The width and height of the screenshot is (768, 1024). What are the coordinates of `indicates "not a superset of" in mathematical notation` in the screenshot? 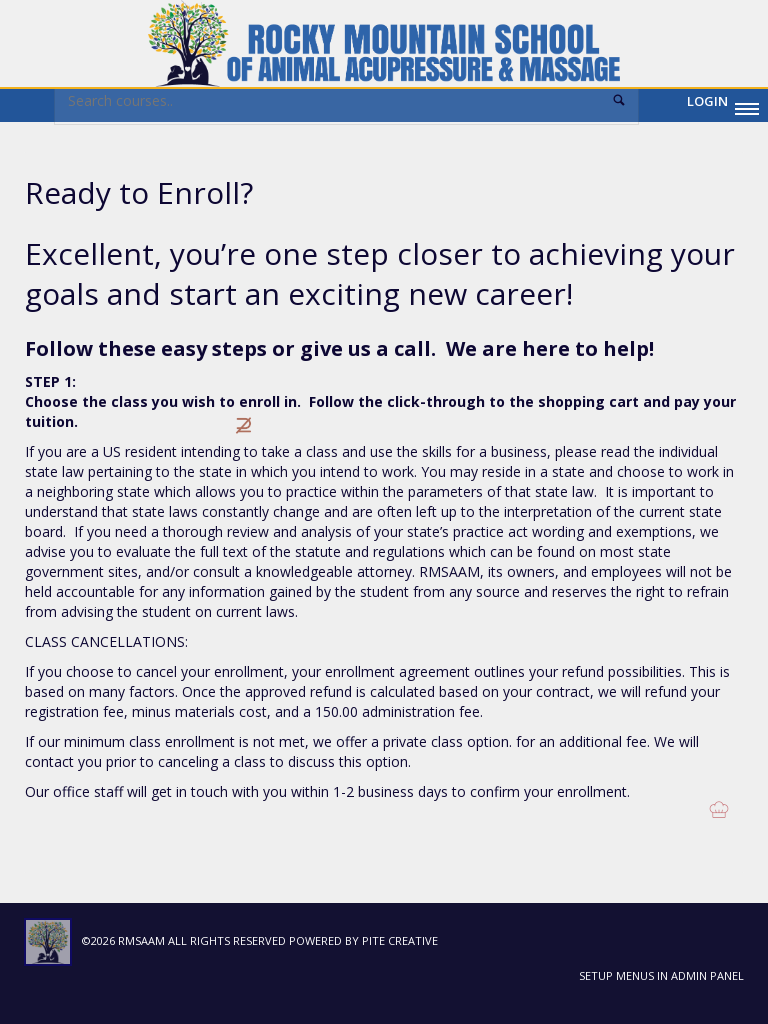 It's located at (243, 425).